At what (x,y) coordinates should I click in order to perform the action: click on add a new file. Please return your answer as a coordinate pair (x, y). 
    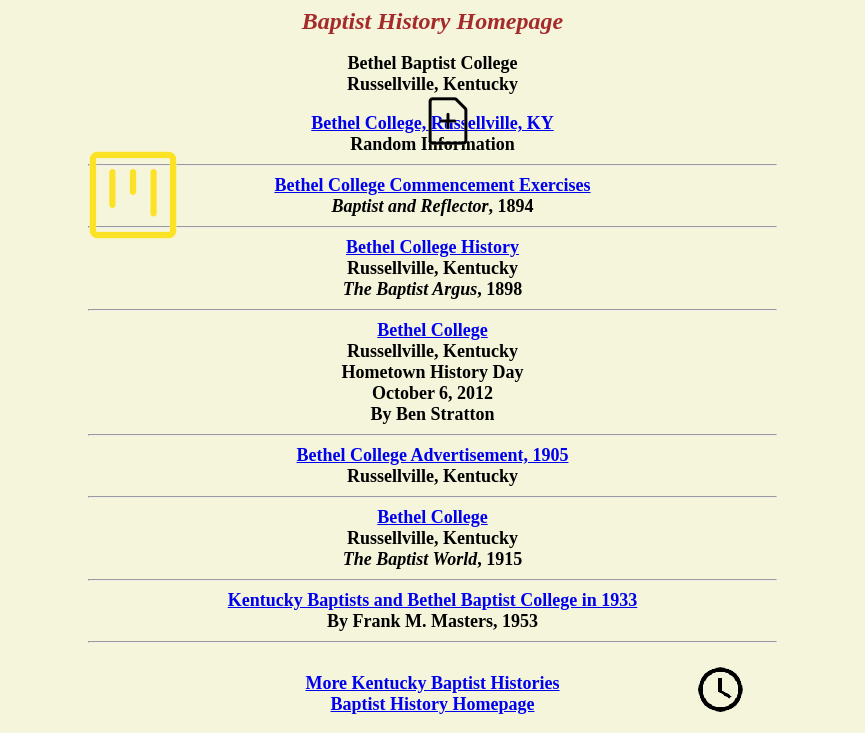
    Looking at the image, I should click on (448, 121).